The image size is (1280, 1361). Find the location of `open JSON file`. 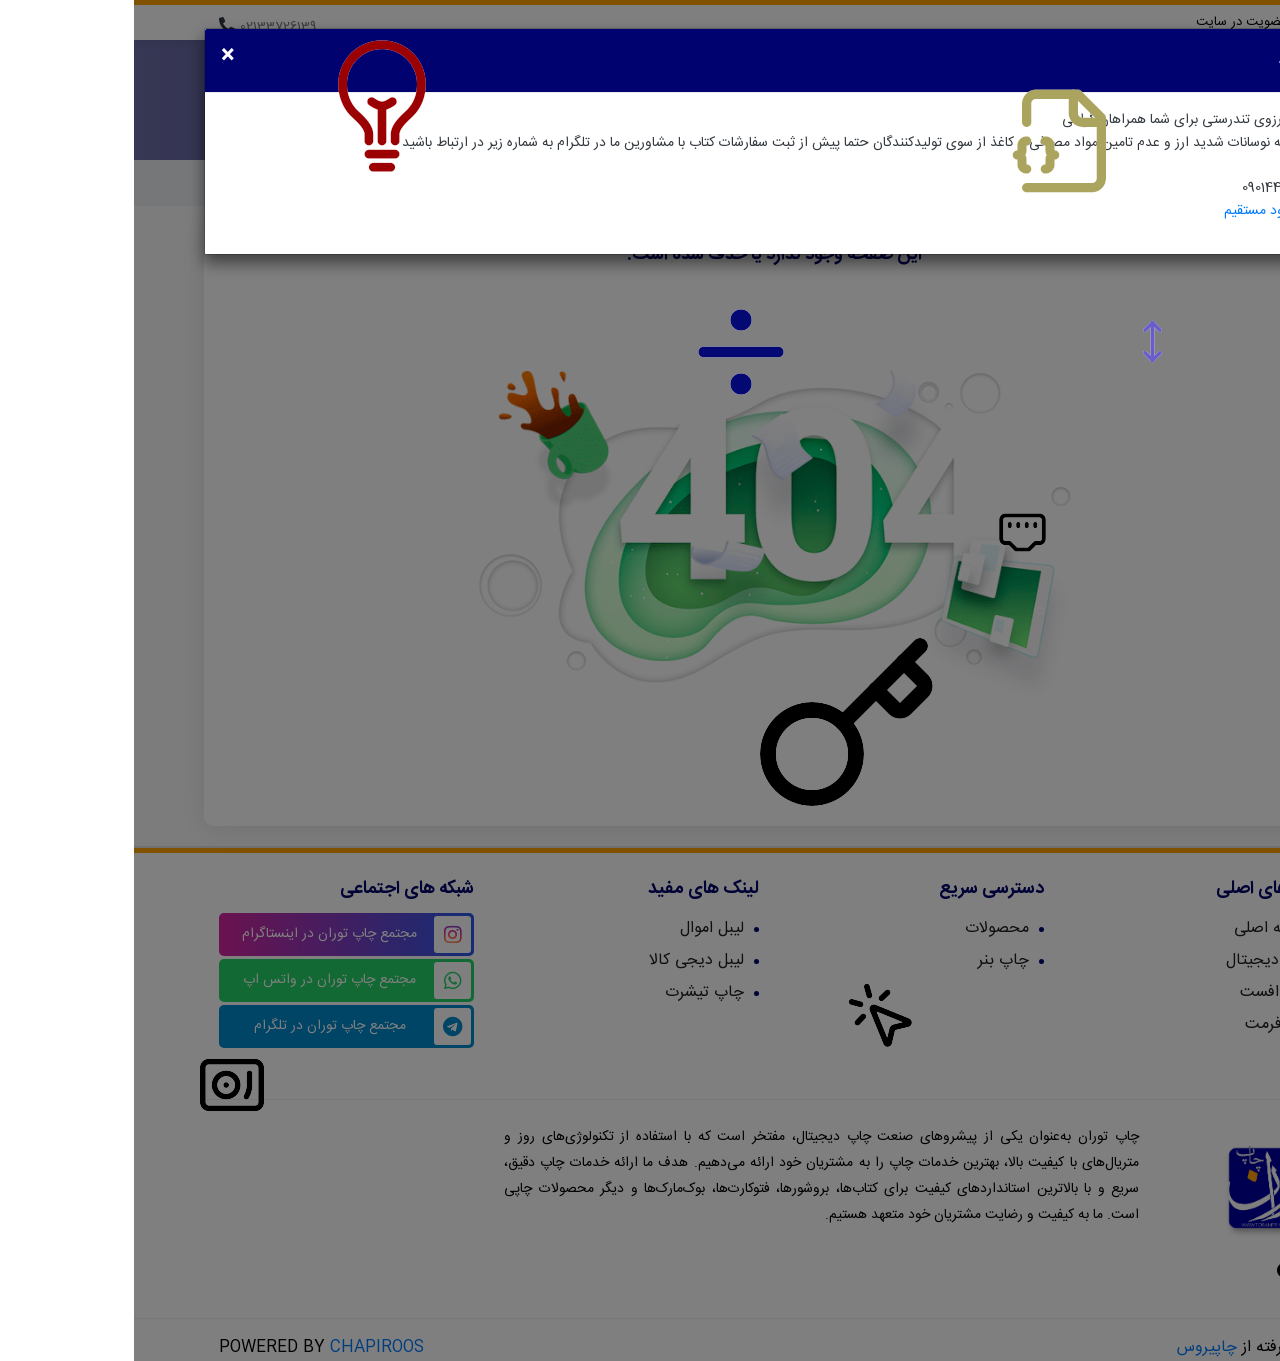

open JSON file is located at coordinates (1064, 141).